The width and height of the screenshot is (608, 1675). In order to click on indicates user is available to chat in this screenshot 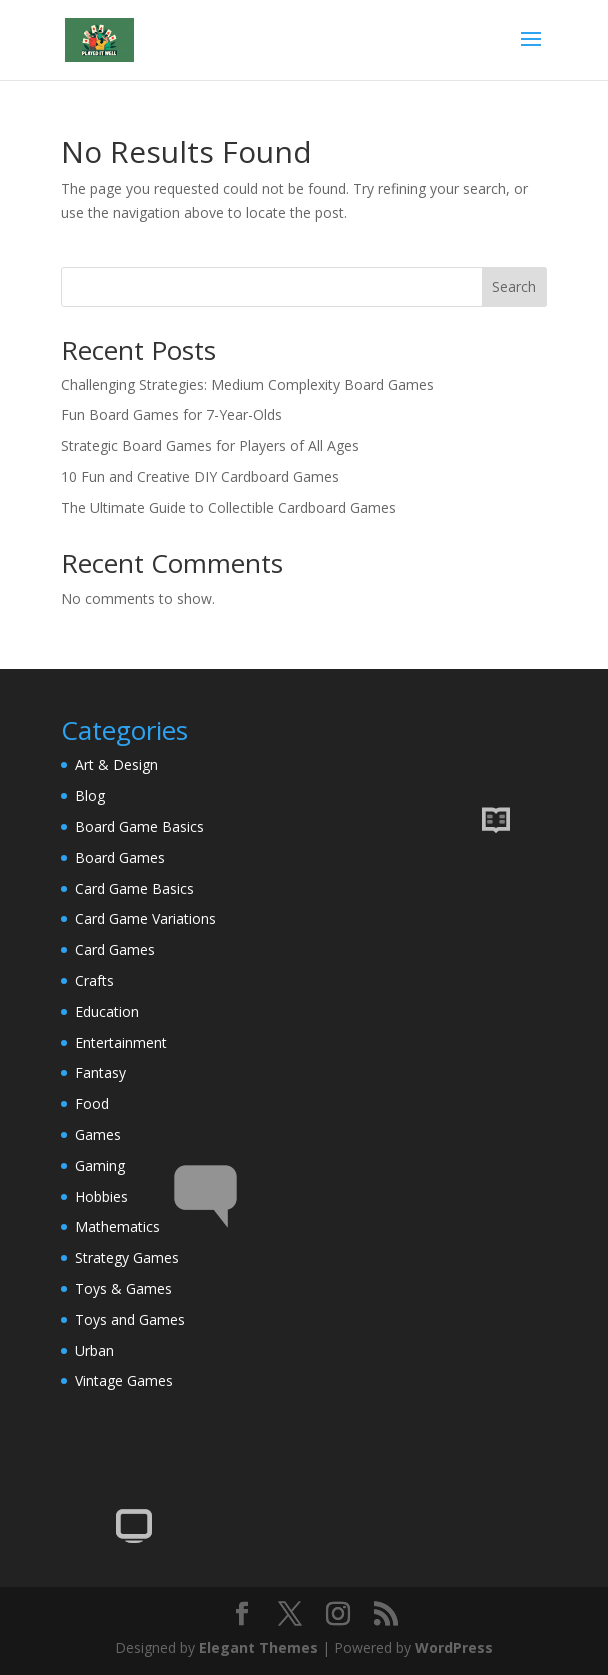, I will do `click(205, 1196)`.